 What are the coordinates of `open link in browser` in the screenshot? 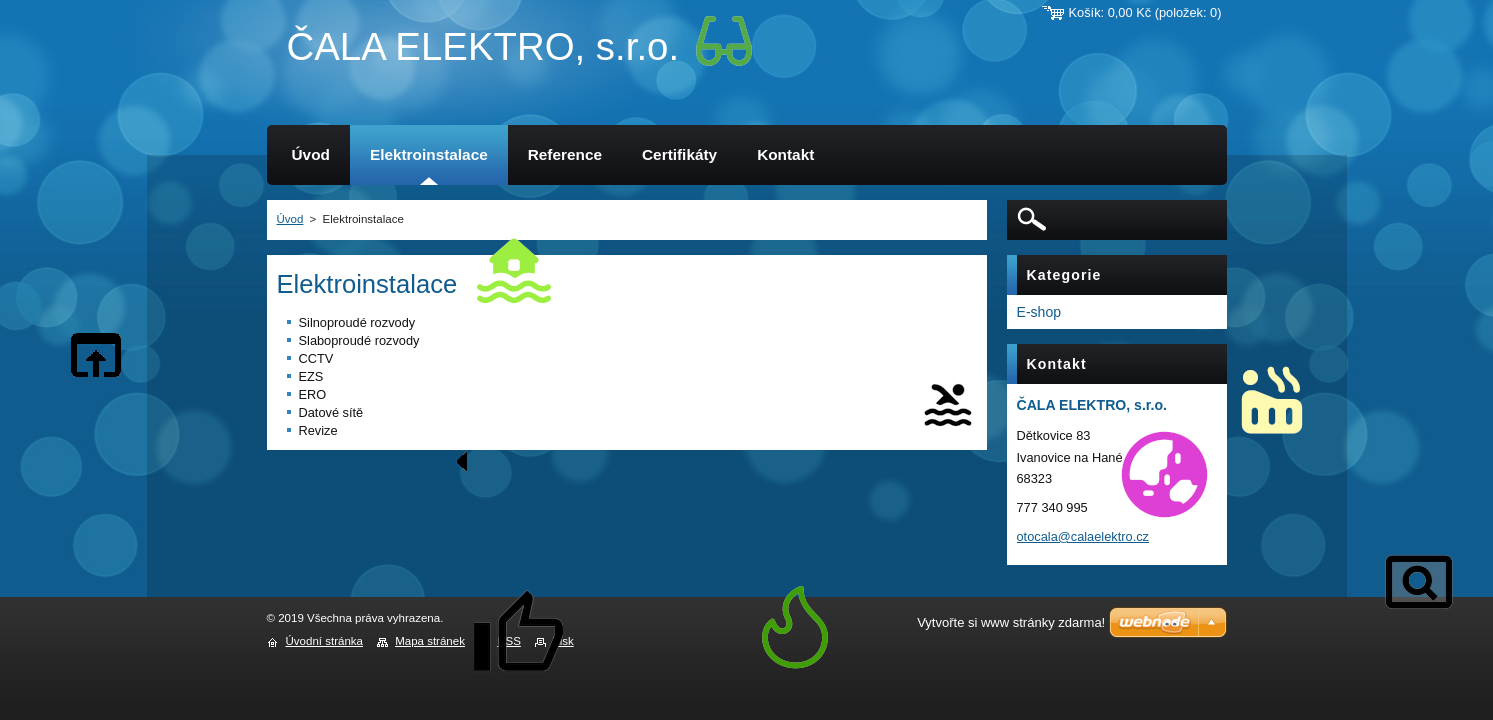 It's located at (96, 355).